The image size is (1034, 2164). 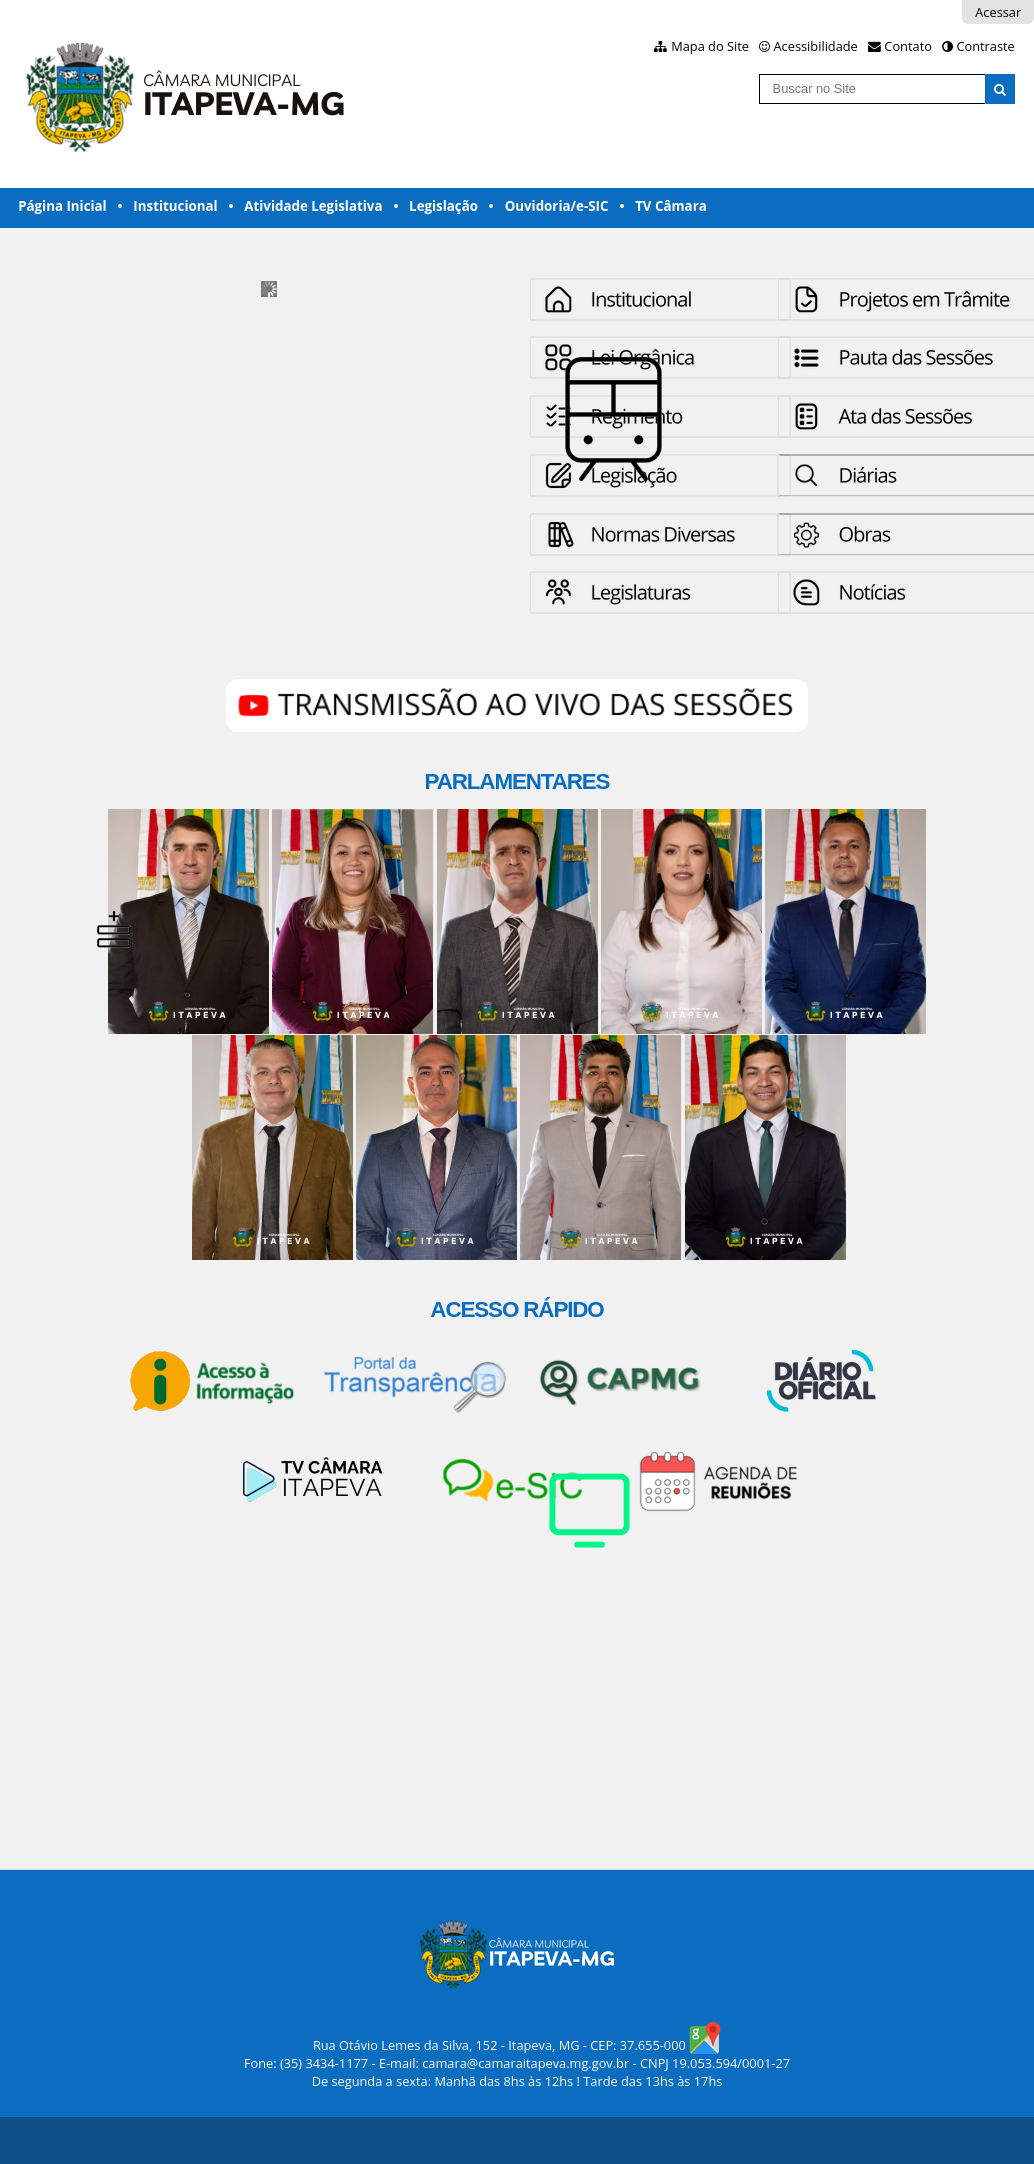 I want to click on switch to desktop or monitor display, so click(x=589, y=1507).